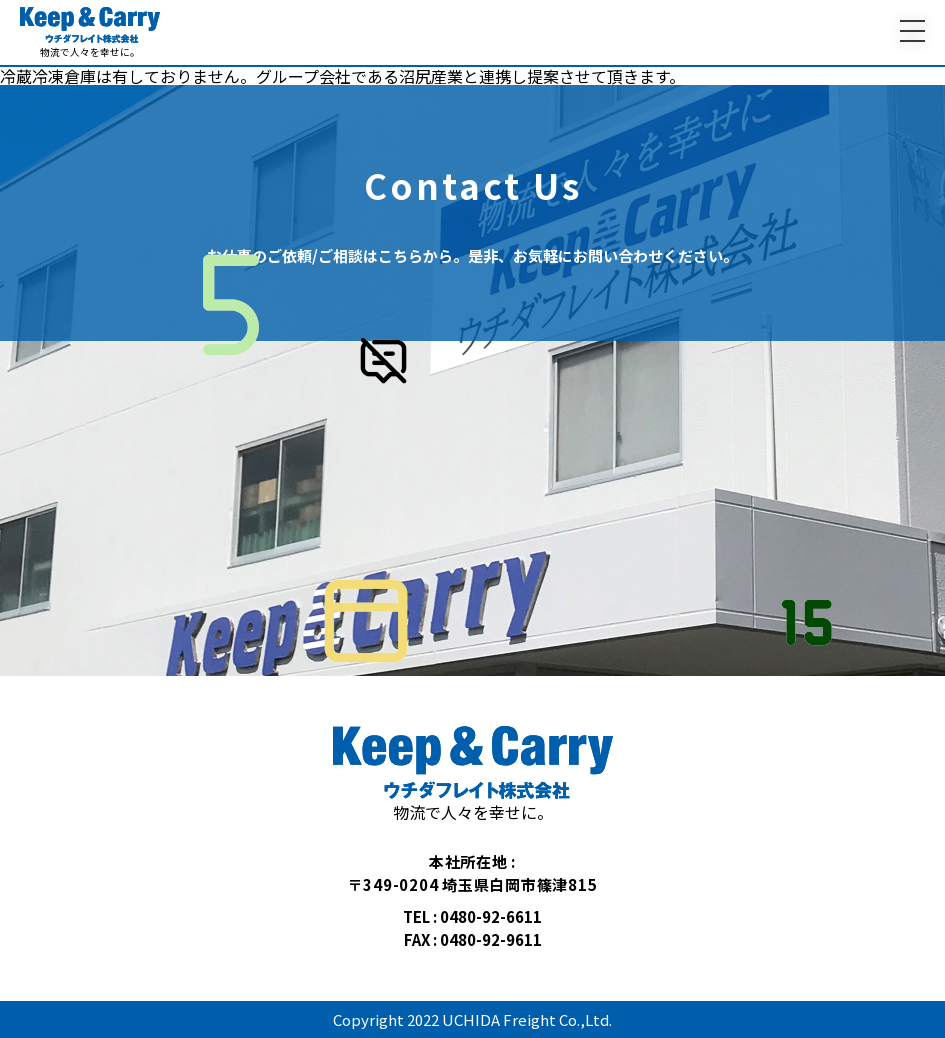 The height and width of the screenshot is (1038, 945). What do you see at coordinates (231, 305) in the screenshot?
I see `indicates step 5 in a multi-step process` at bounding box center [231, 305].